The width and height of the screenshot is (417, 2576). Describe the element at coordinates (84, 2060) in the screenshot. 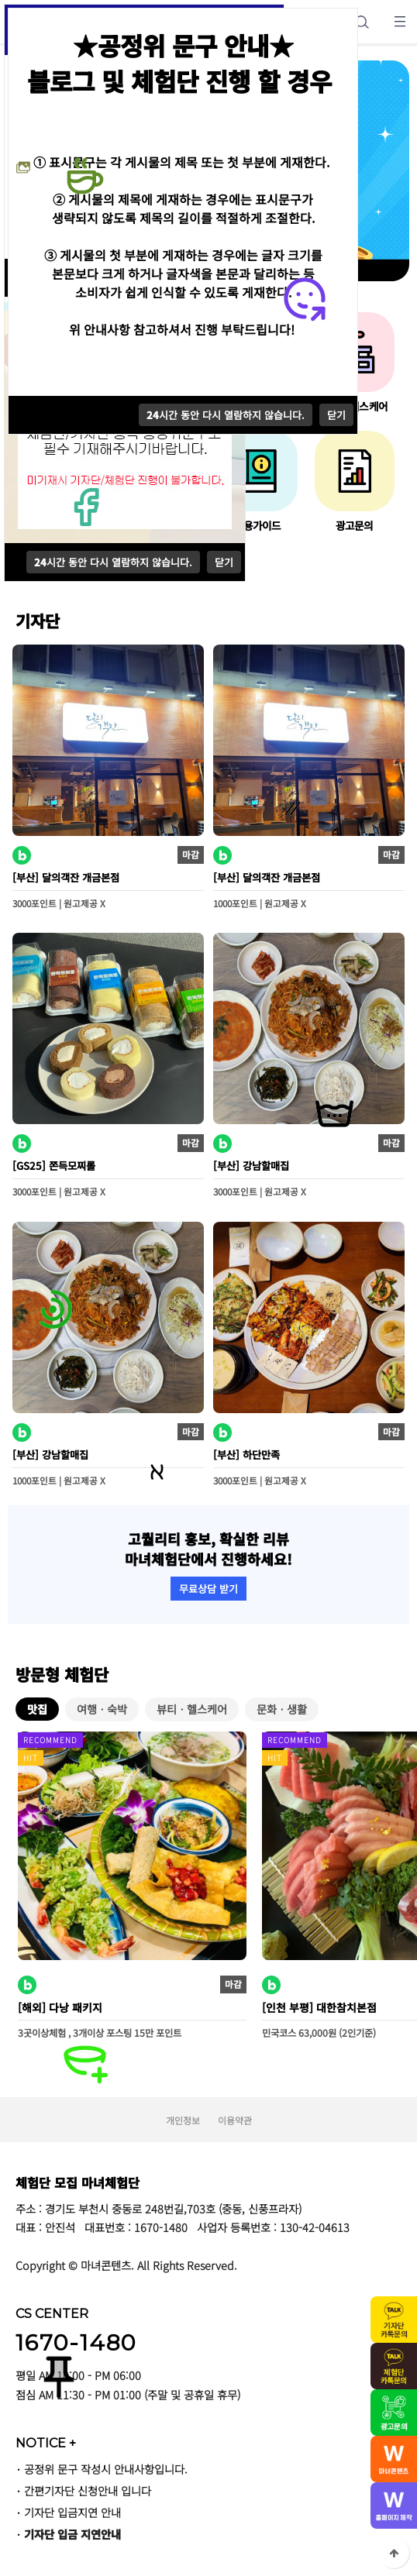

I see `add a new 3D hemisphere object` at that location.